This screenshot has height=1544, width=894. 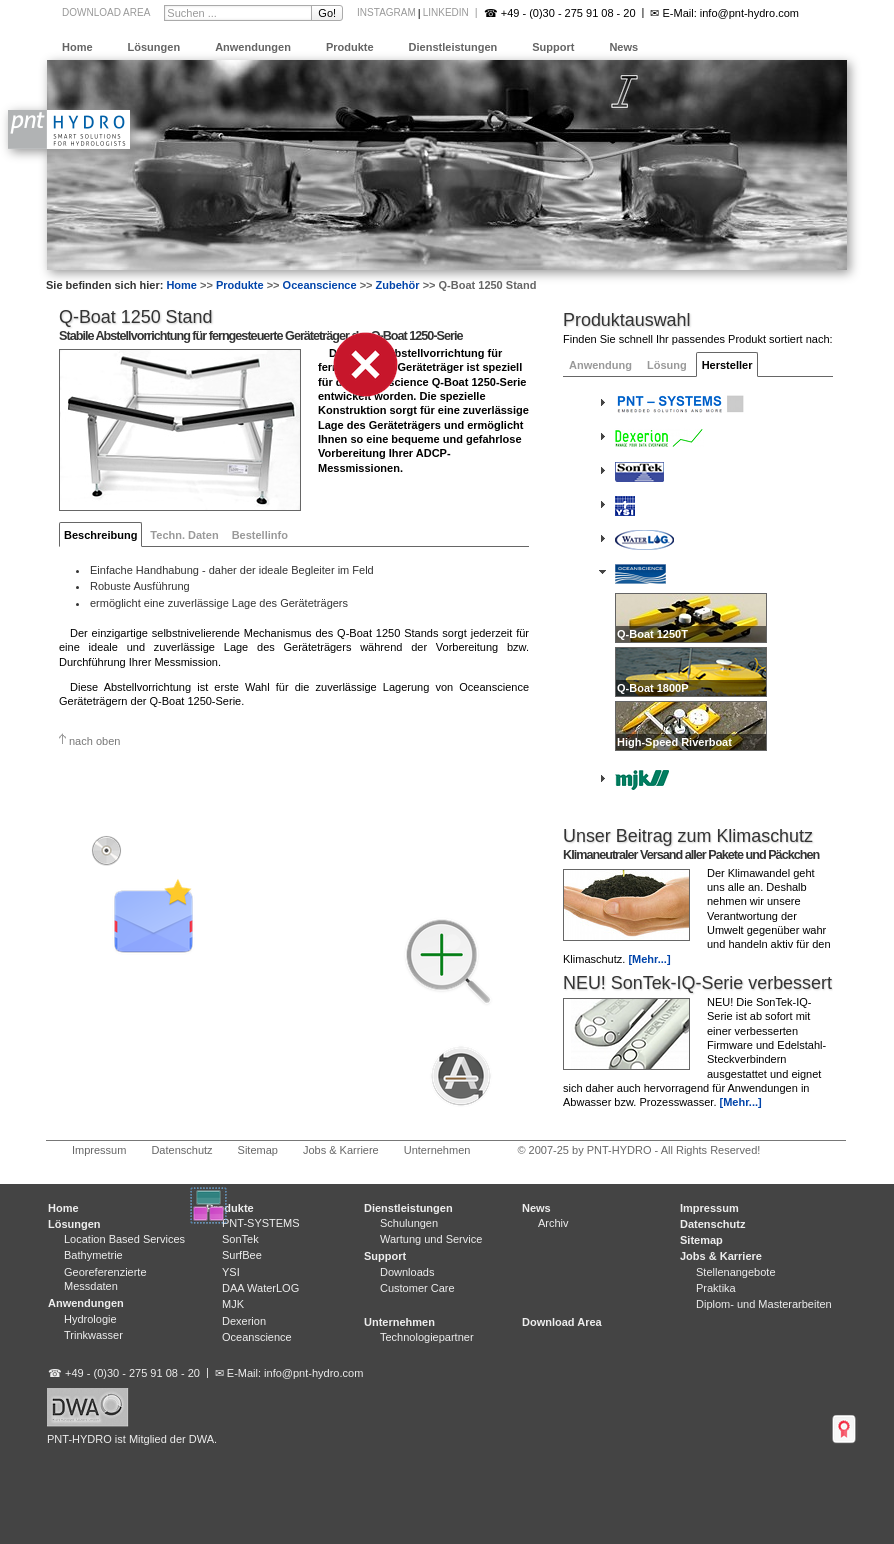 What do you see at coordinates (461, 1076) in the screenshot?
I see `open the software updater application` at bounding box center [461, 1076].